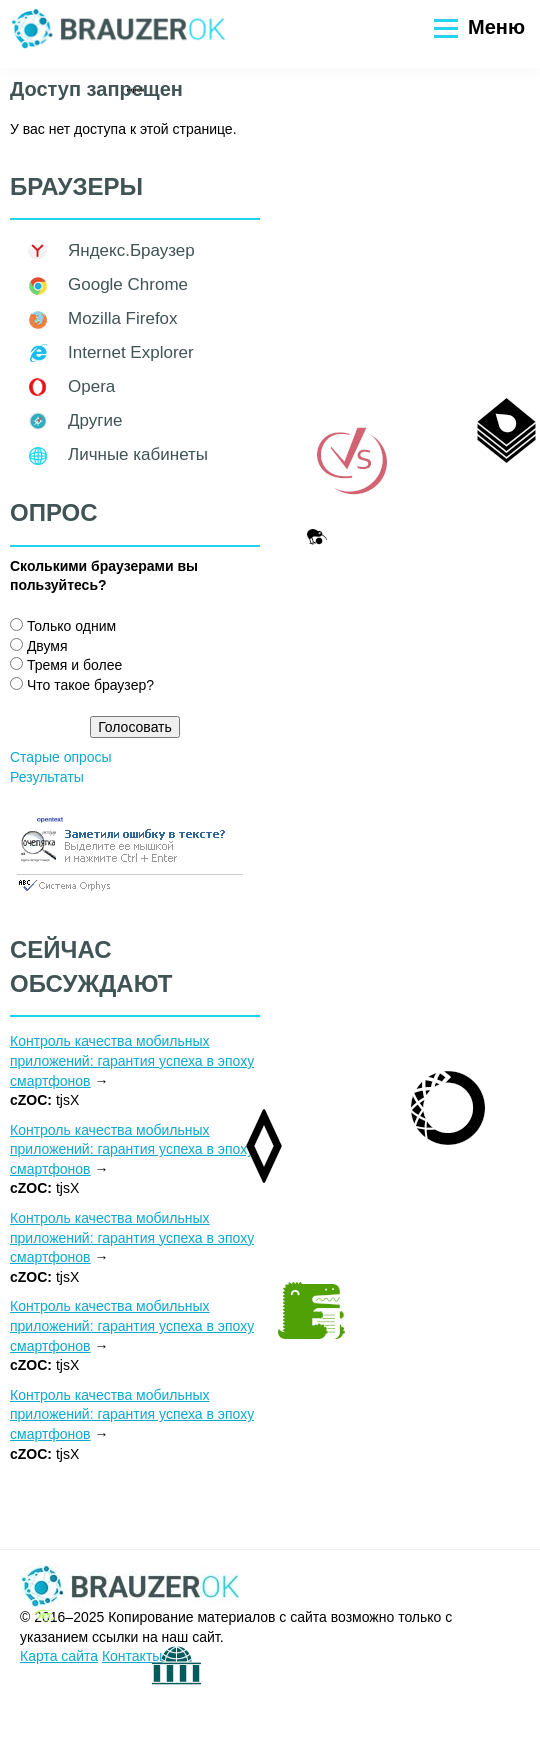 The width and height of the screenshot is (540, 1738). I want to click on jet.com logo, so click(44, 1615).